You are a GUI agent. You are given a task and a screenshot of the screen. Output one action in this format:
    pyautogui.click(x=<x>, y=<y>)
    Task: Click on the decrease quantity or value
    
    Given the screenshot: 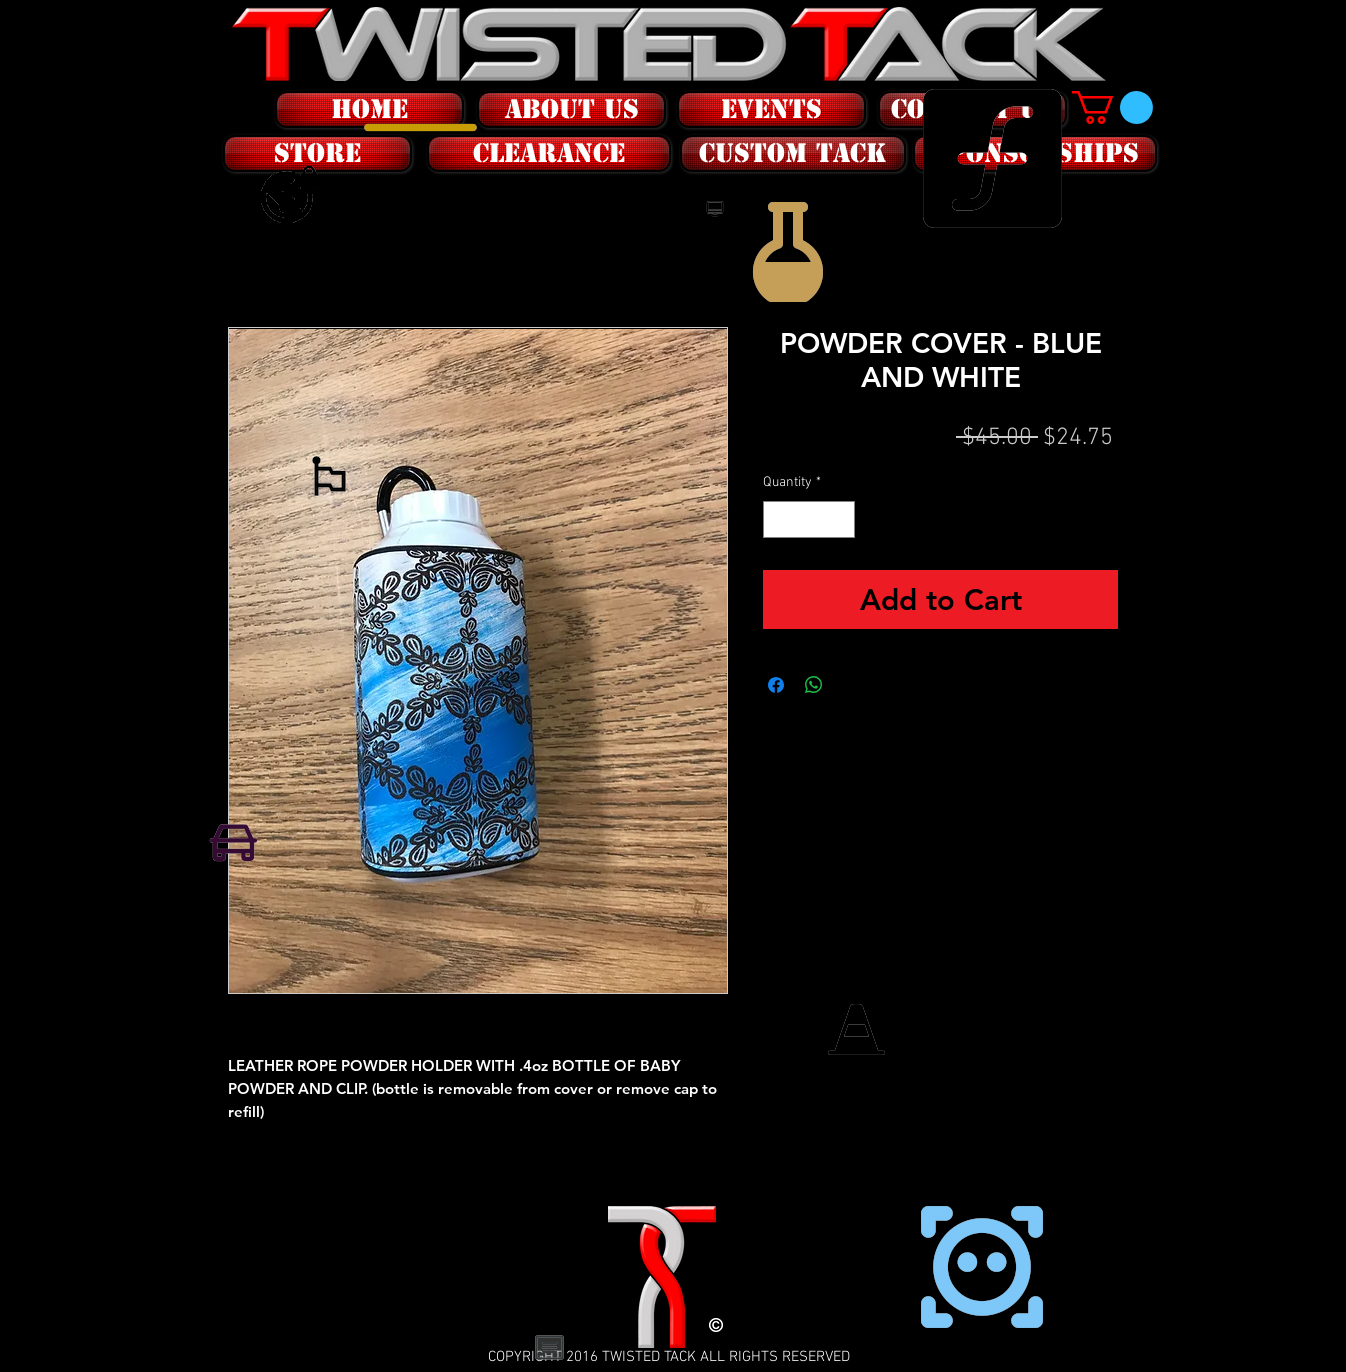 What is the action you would take?
    pyautogui.click(x=420, y=127)
    